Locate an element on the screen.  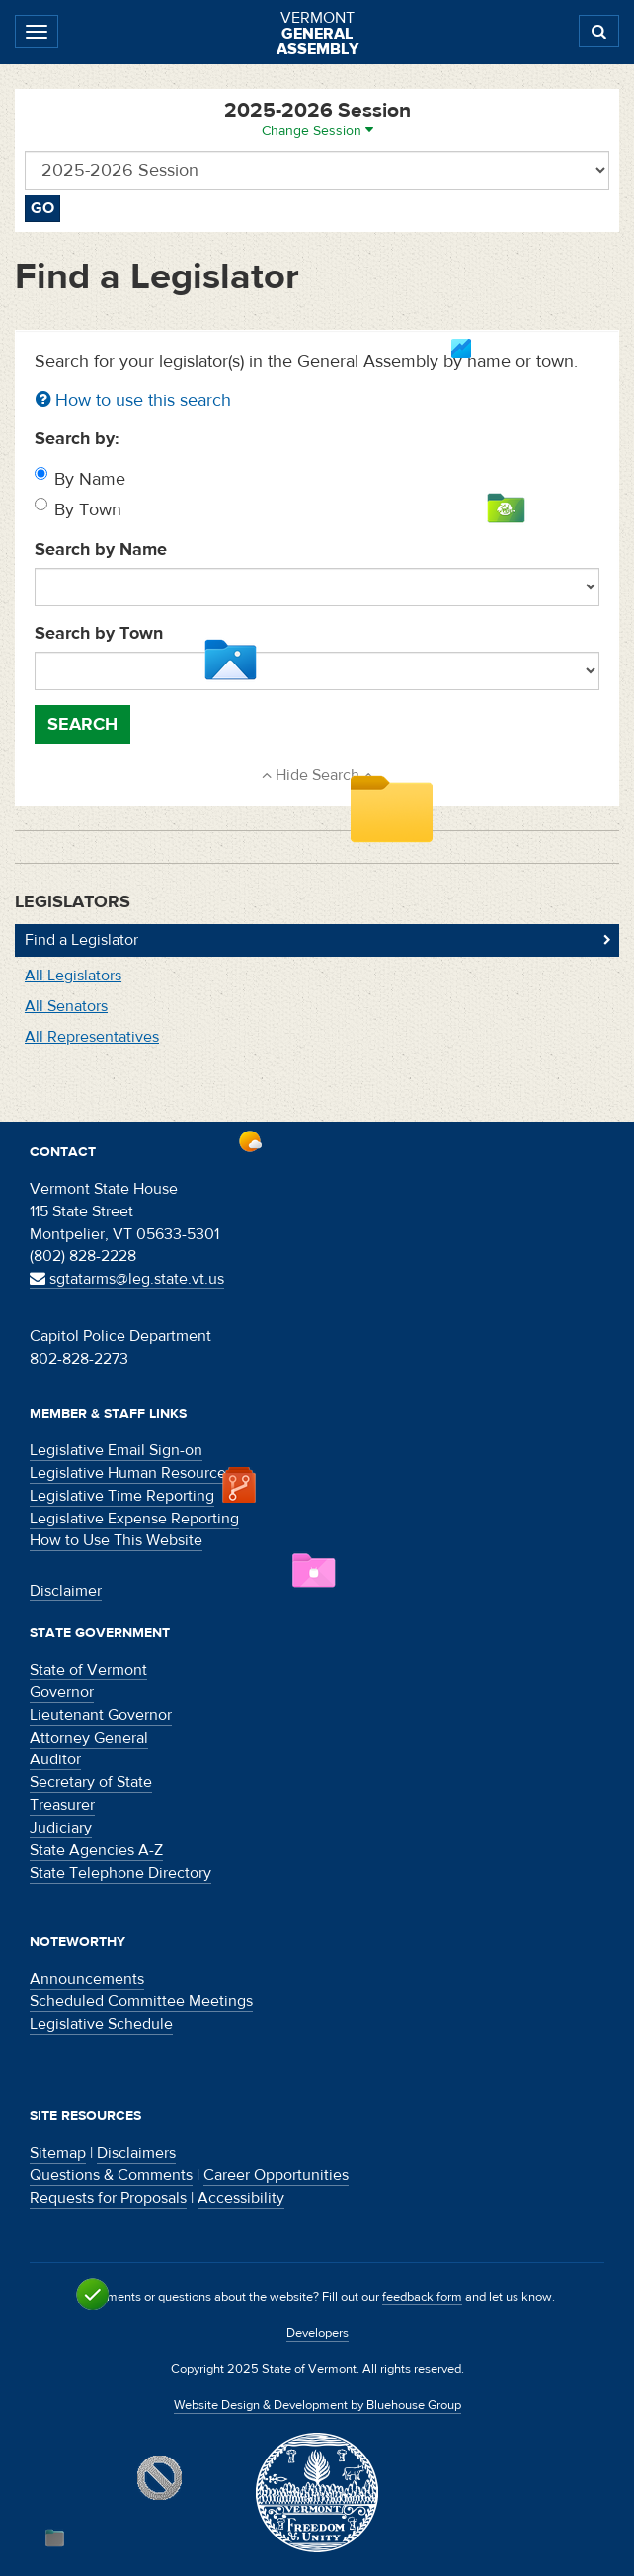
open the workbooks app for data analysis is located at coordinates (461, 349).